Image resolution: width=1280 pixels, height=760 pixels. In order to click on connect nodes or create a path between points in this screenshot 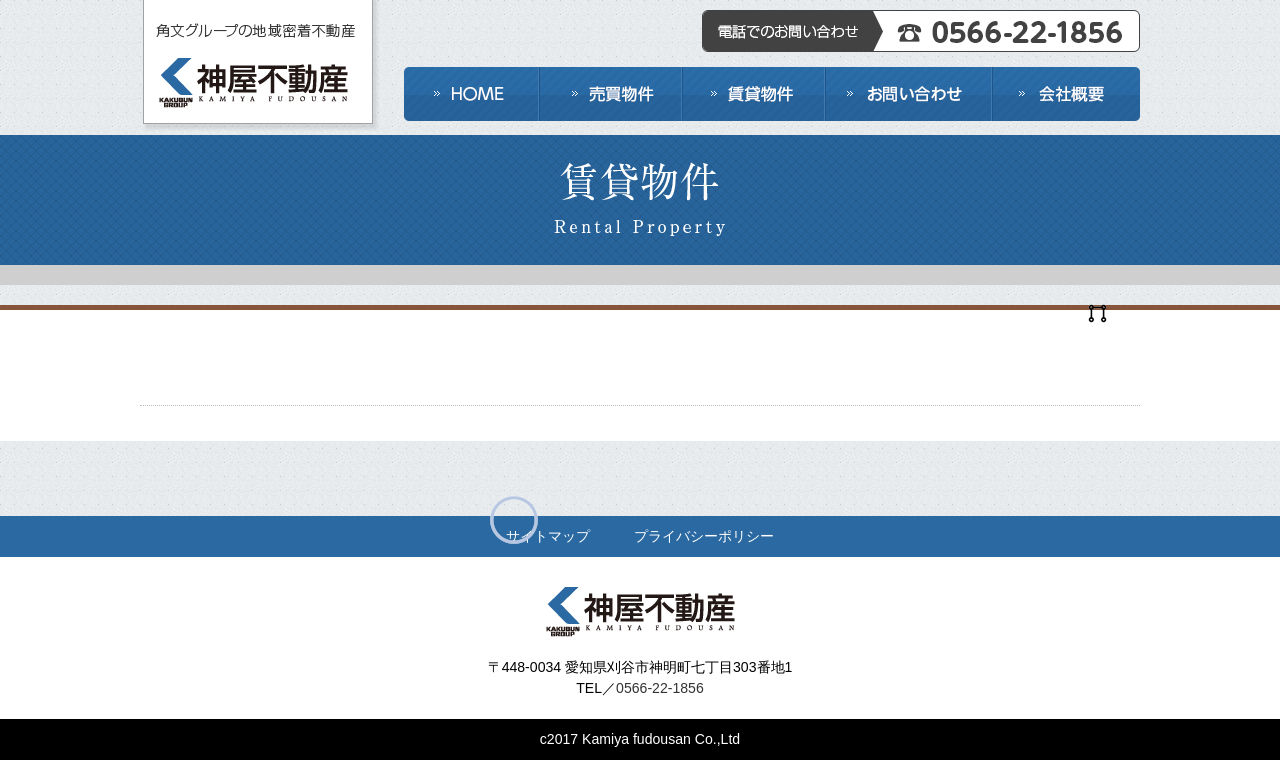, I will do `click(1097, 313)`.